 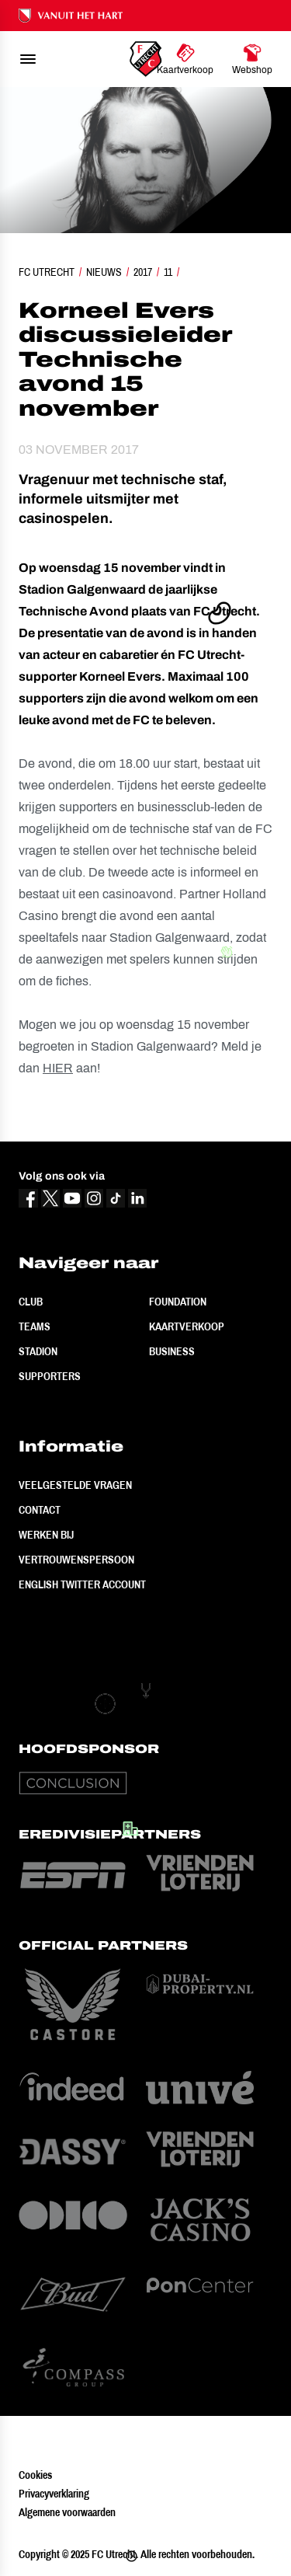 I want to click on go to next item or step, so click(x=131, y=2556).